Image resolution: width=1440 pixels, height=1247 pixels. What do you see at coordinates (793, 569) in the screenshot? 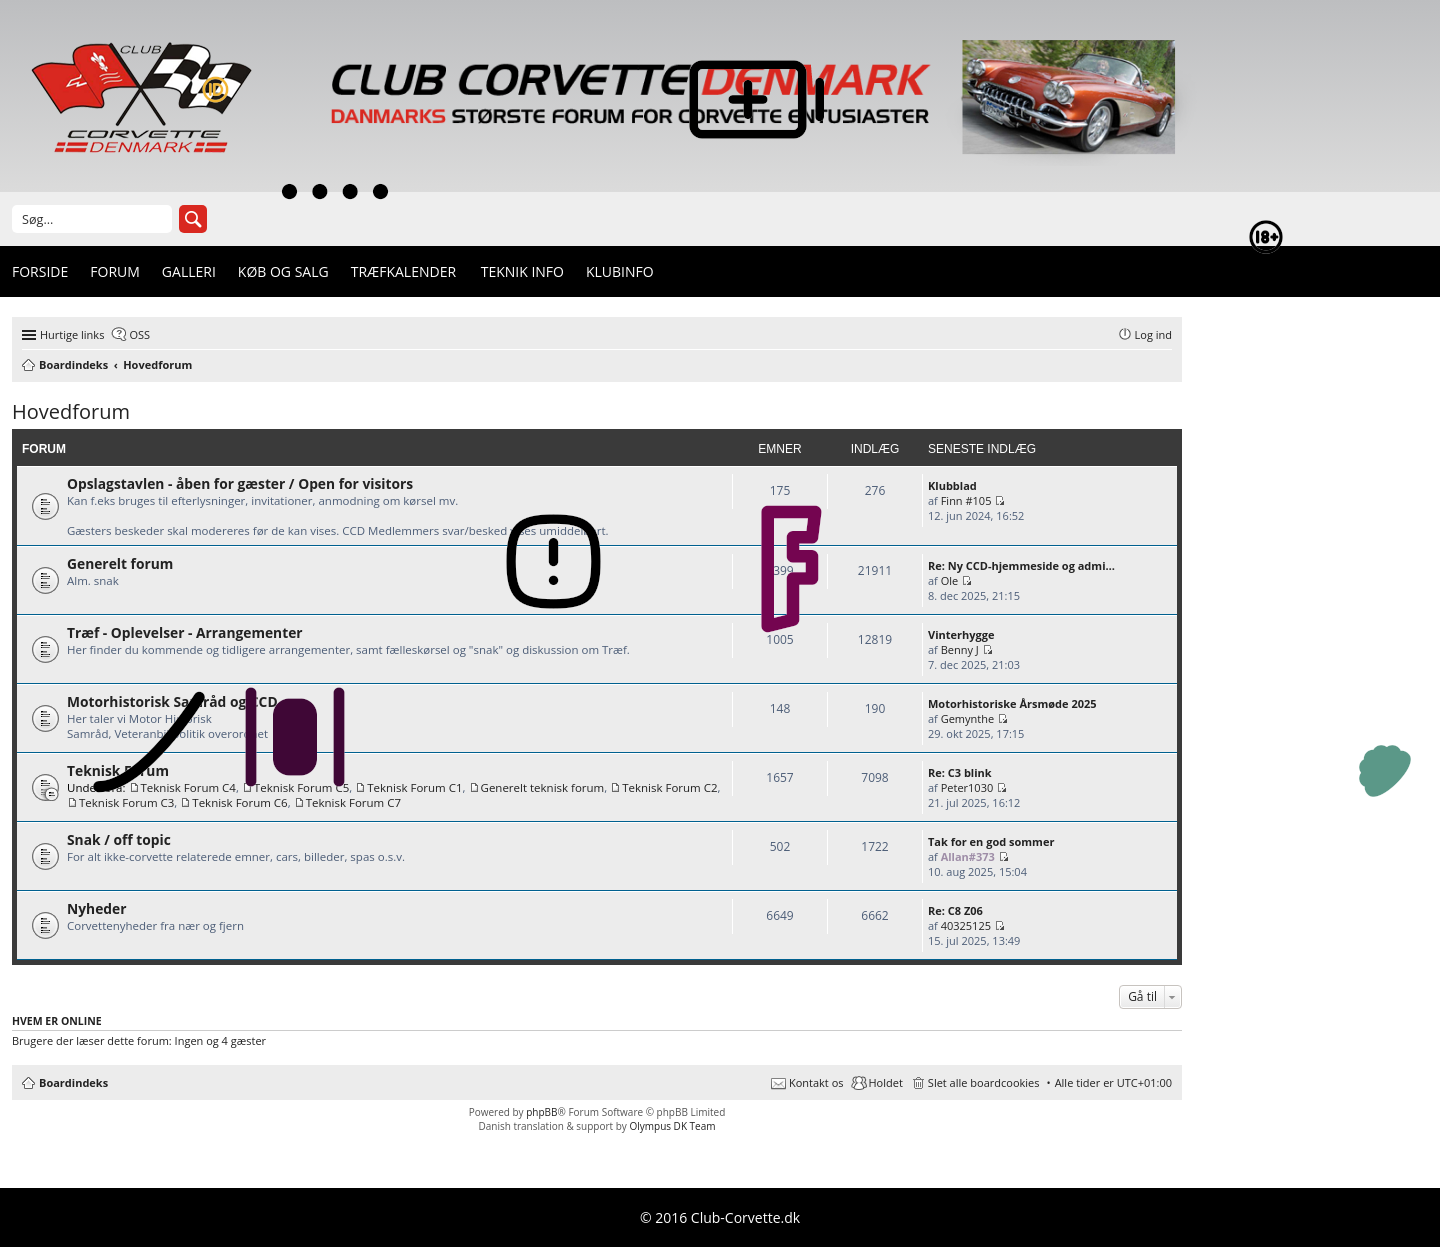
I see `launch fortnite game` at bounding box center [793, 569].